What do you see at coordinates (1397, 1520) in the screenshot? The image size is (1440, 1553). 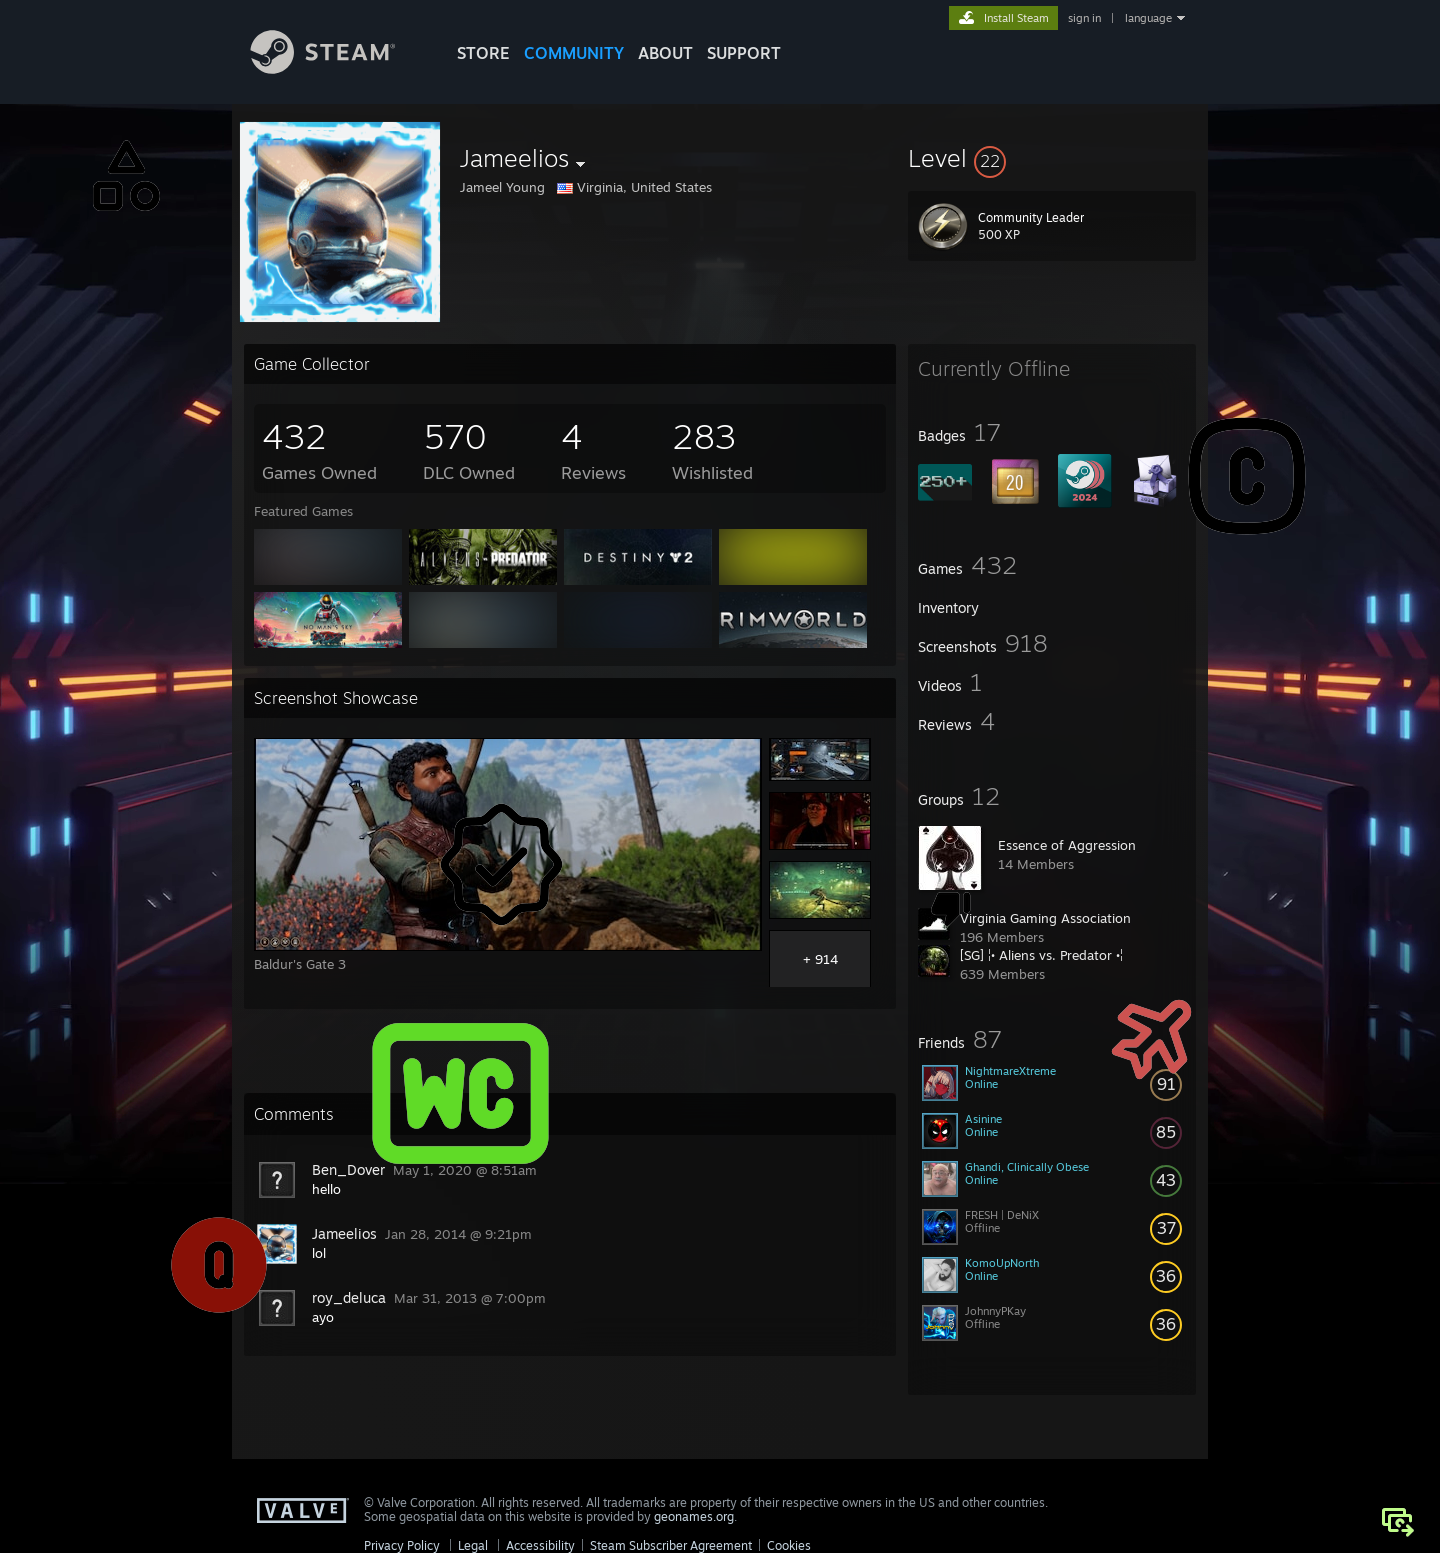 I see `transfer funds between accounts` at bounding box center [1397, 1520].